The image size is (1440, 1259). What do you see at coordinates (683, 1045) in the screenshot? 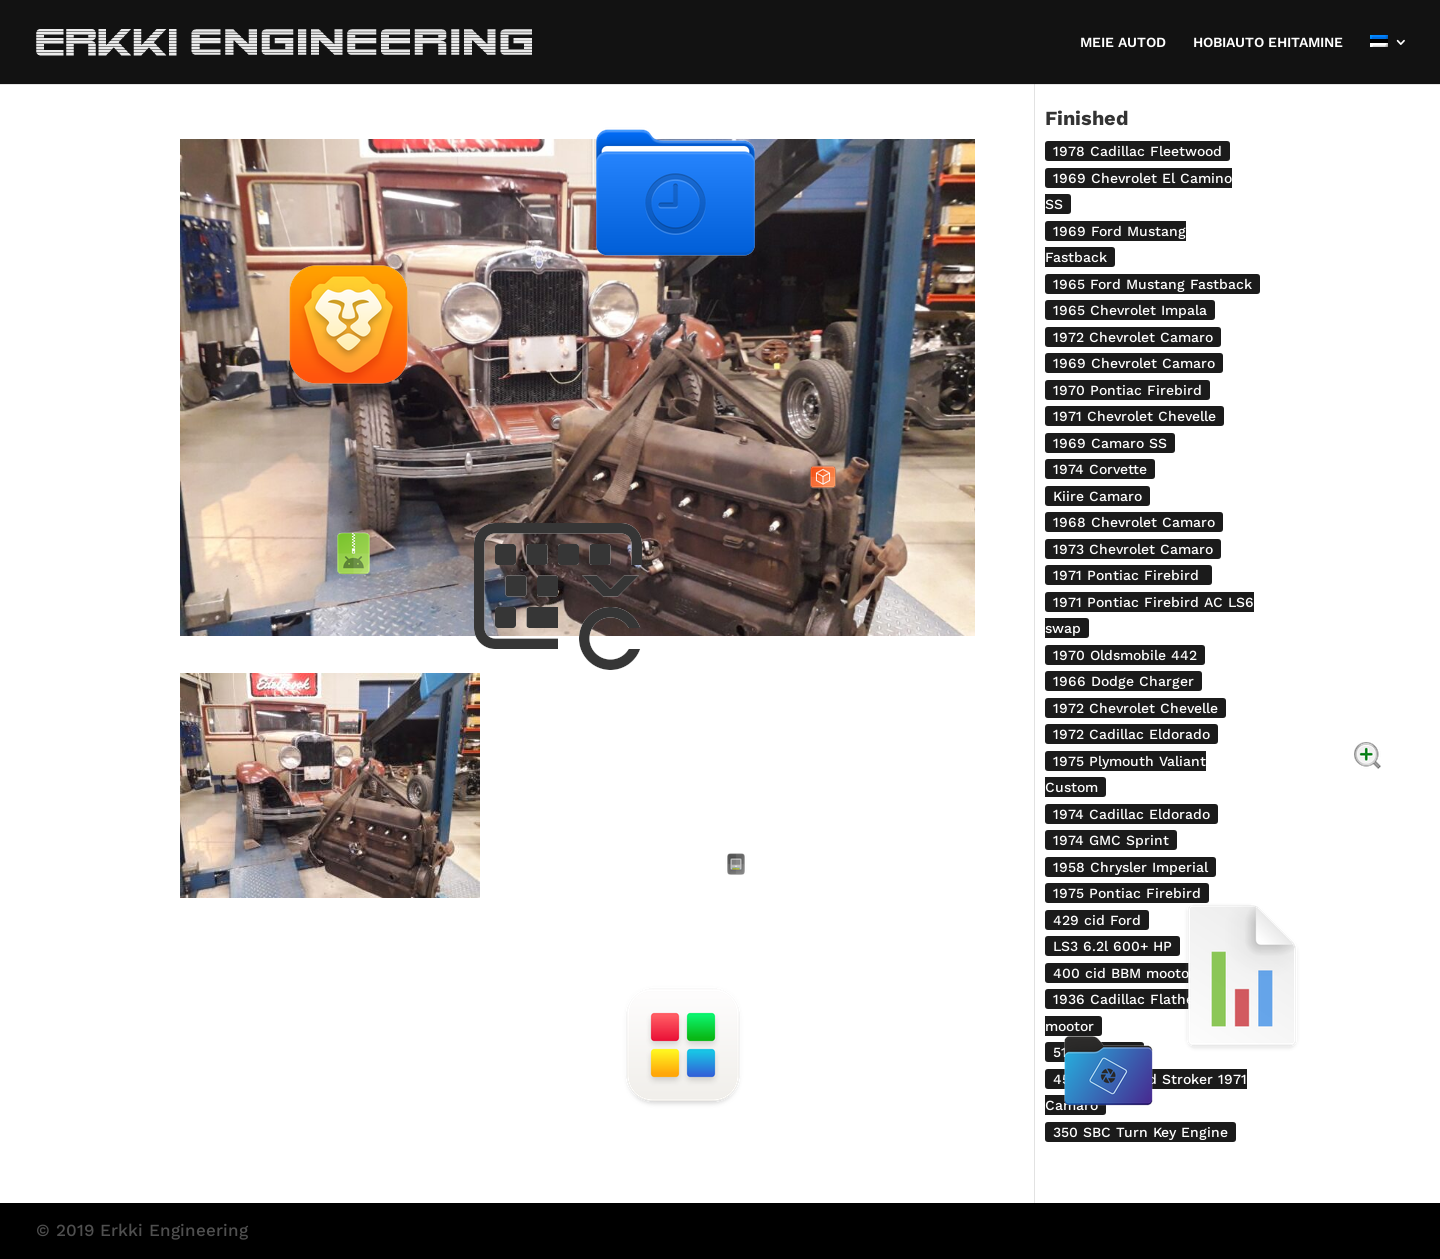
I see `open Code::Blocks IDE application` at bounding box center [683, 1045].